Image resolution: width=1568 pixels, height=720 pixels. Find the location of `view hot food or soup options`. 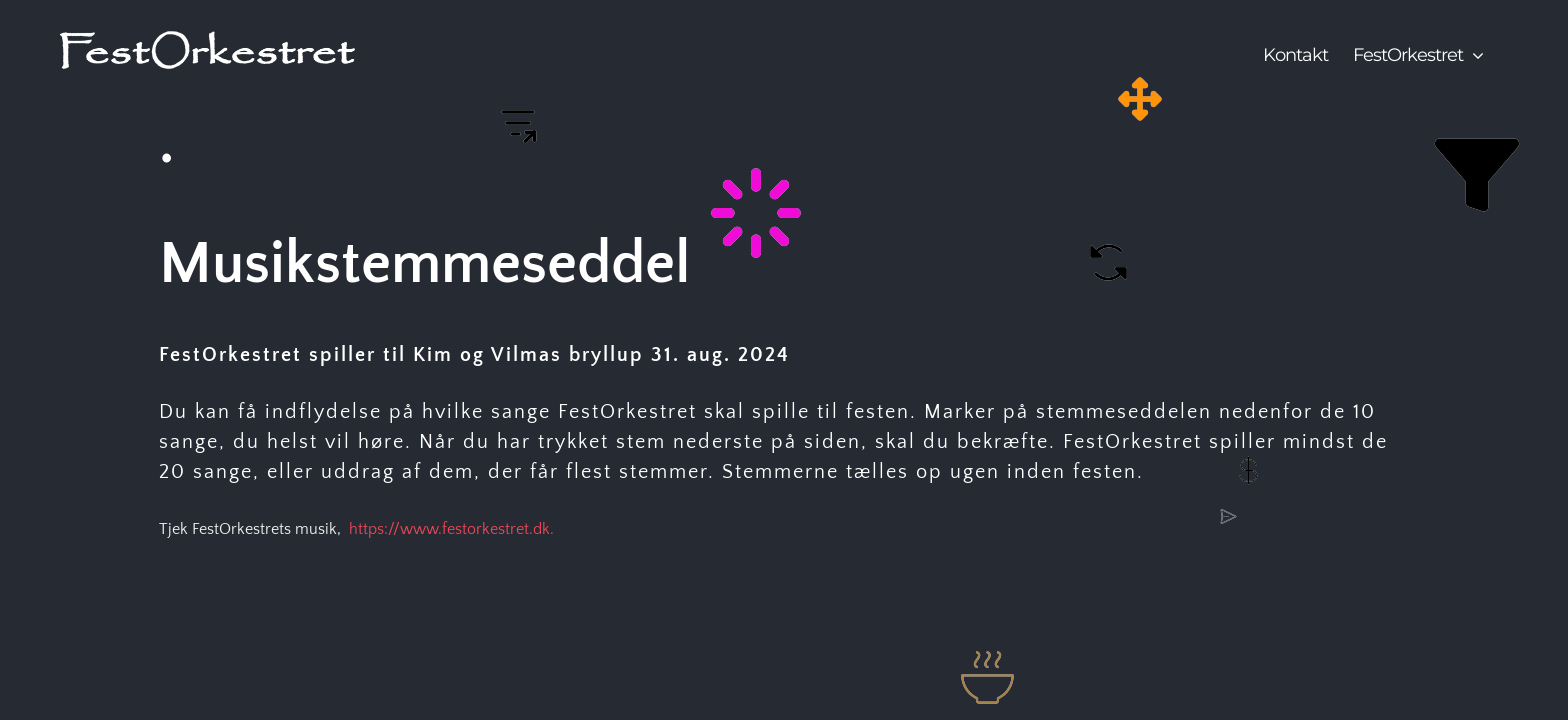

view hot food or soup options is located at coordinates (987, 677).